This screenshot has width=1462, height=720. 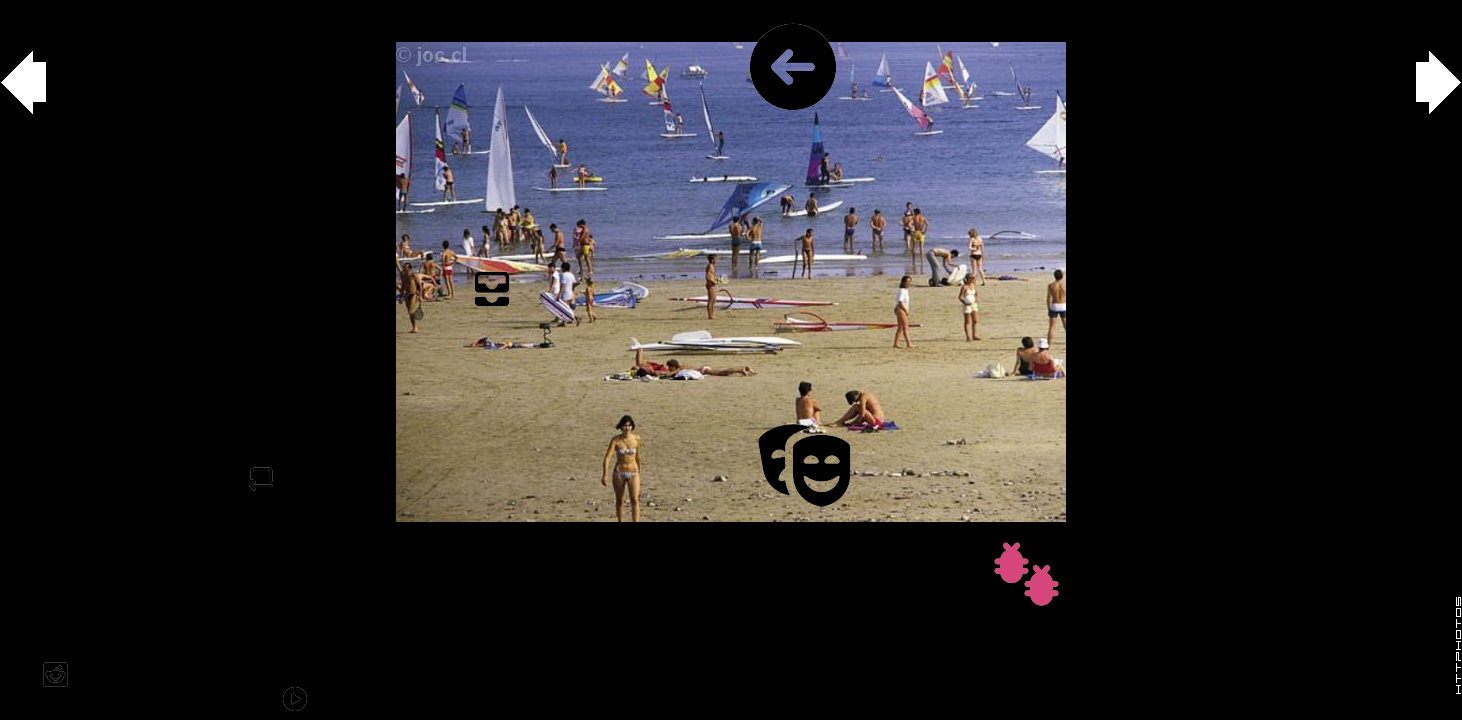 What do you see at coordinates (55, 674) in the screenshot?
I see `open Reddit app` at bounding box center [55, 674].